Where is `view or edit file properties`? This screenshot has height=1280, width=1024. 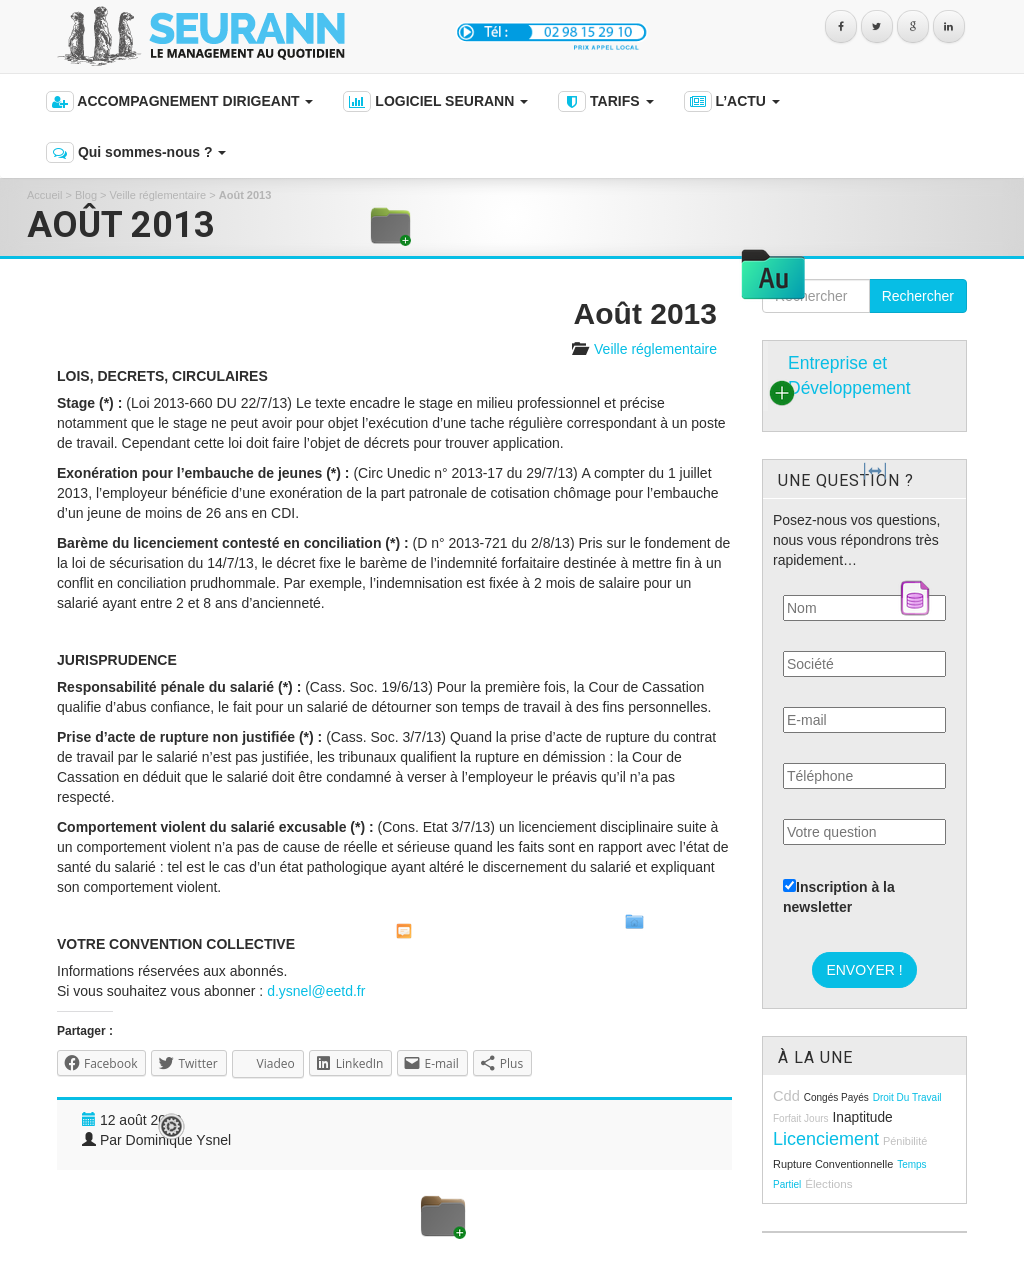 view or edit file properties is located at coordinates (171, 1126).